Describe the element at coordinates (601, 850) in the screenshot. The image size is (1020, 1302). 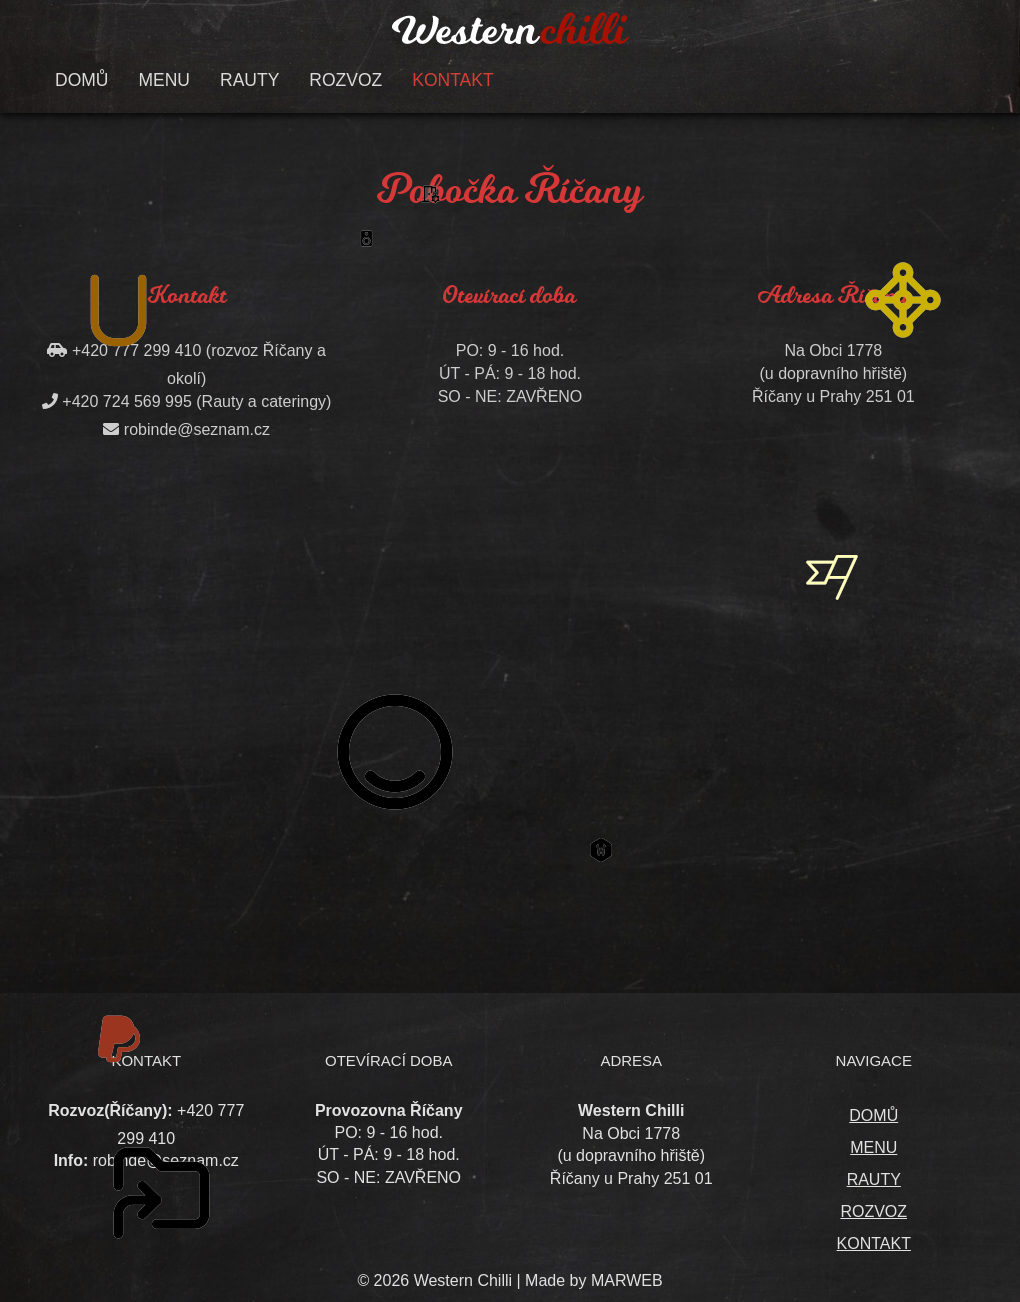
I see `access wallet or payment features` at that location.